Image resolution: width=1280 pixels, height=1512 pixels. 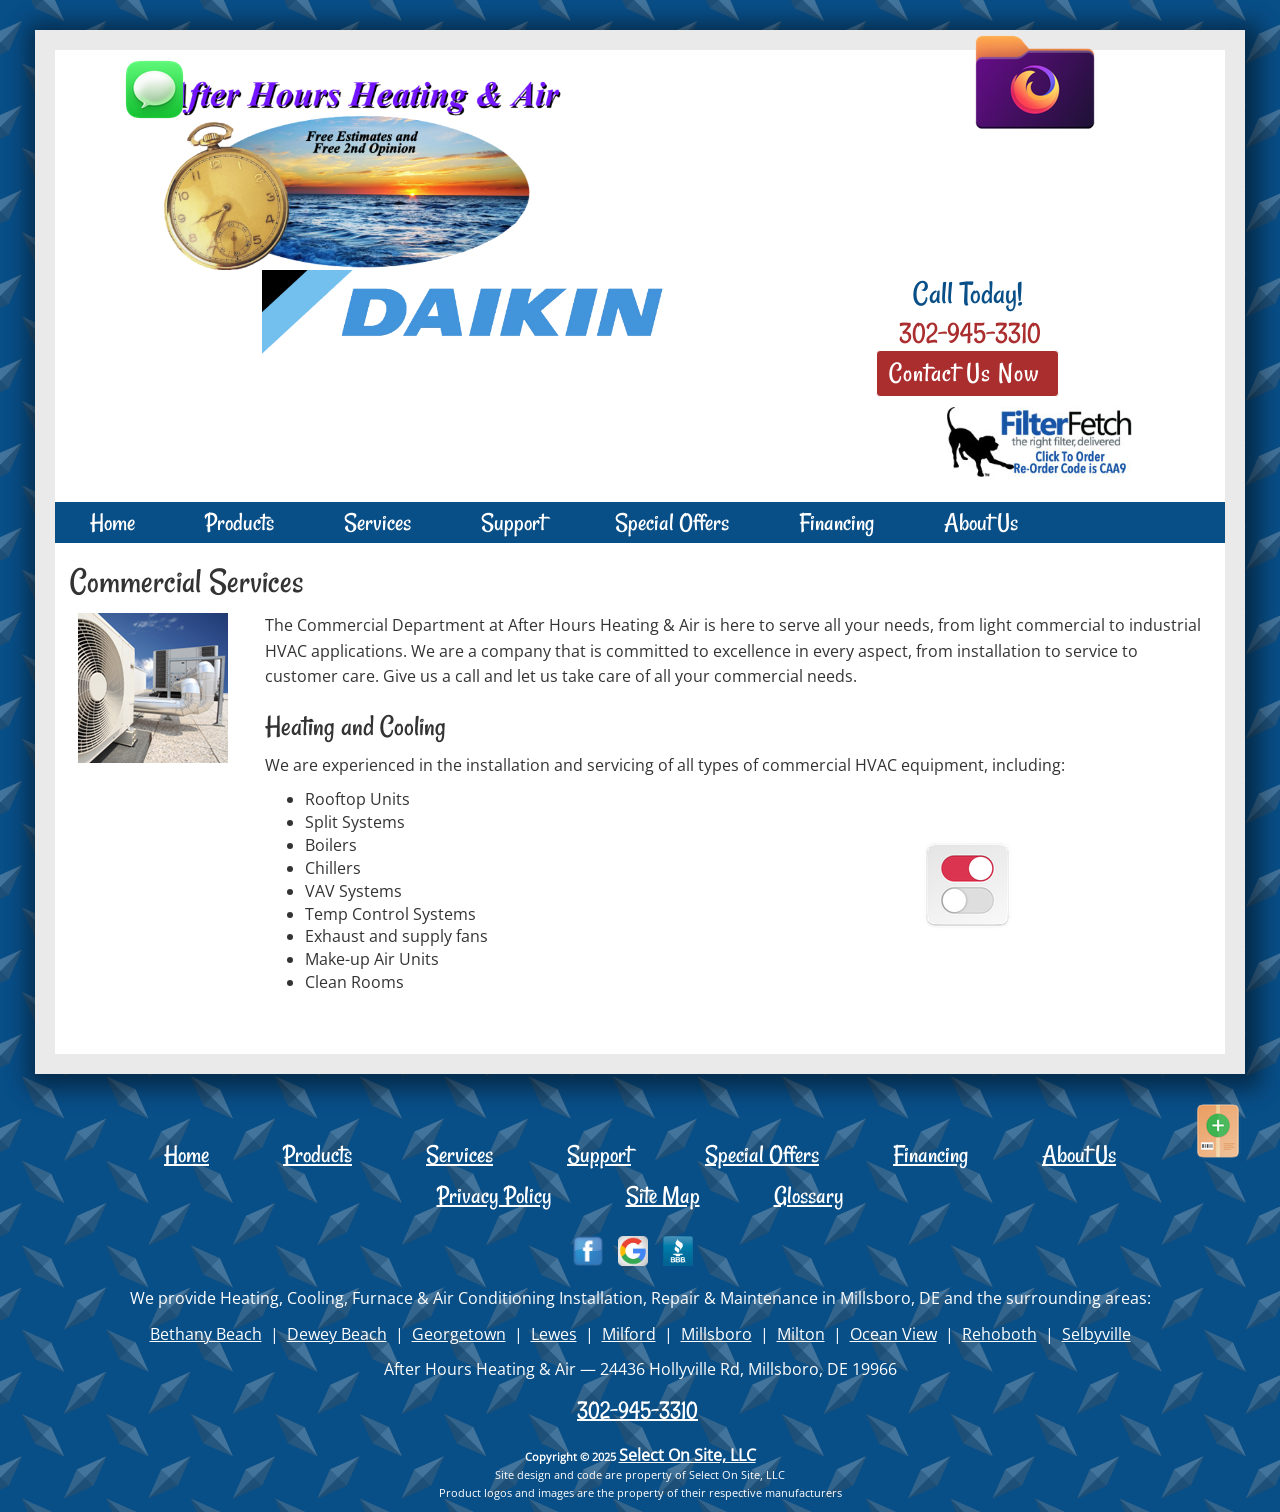 I want to click on open firefox downloads folder, so click(x=1034, y=85).